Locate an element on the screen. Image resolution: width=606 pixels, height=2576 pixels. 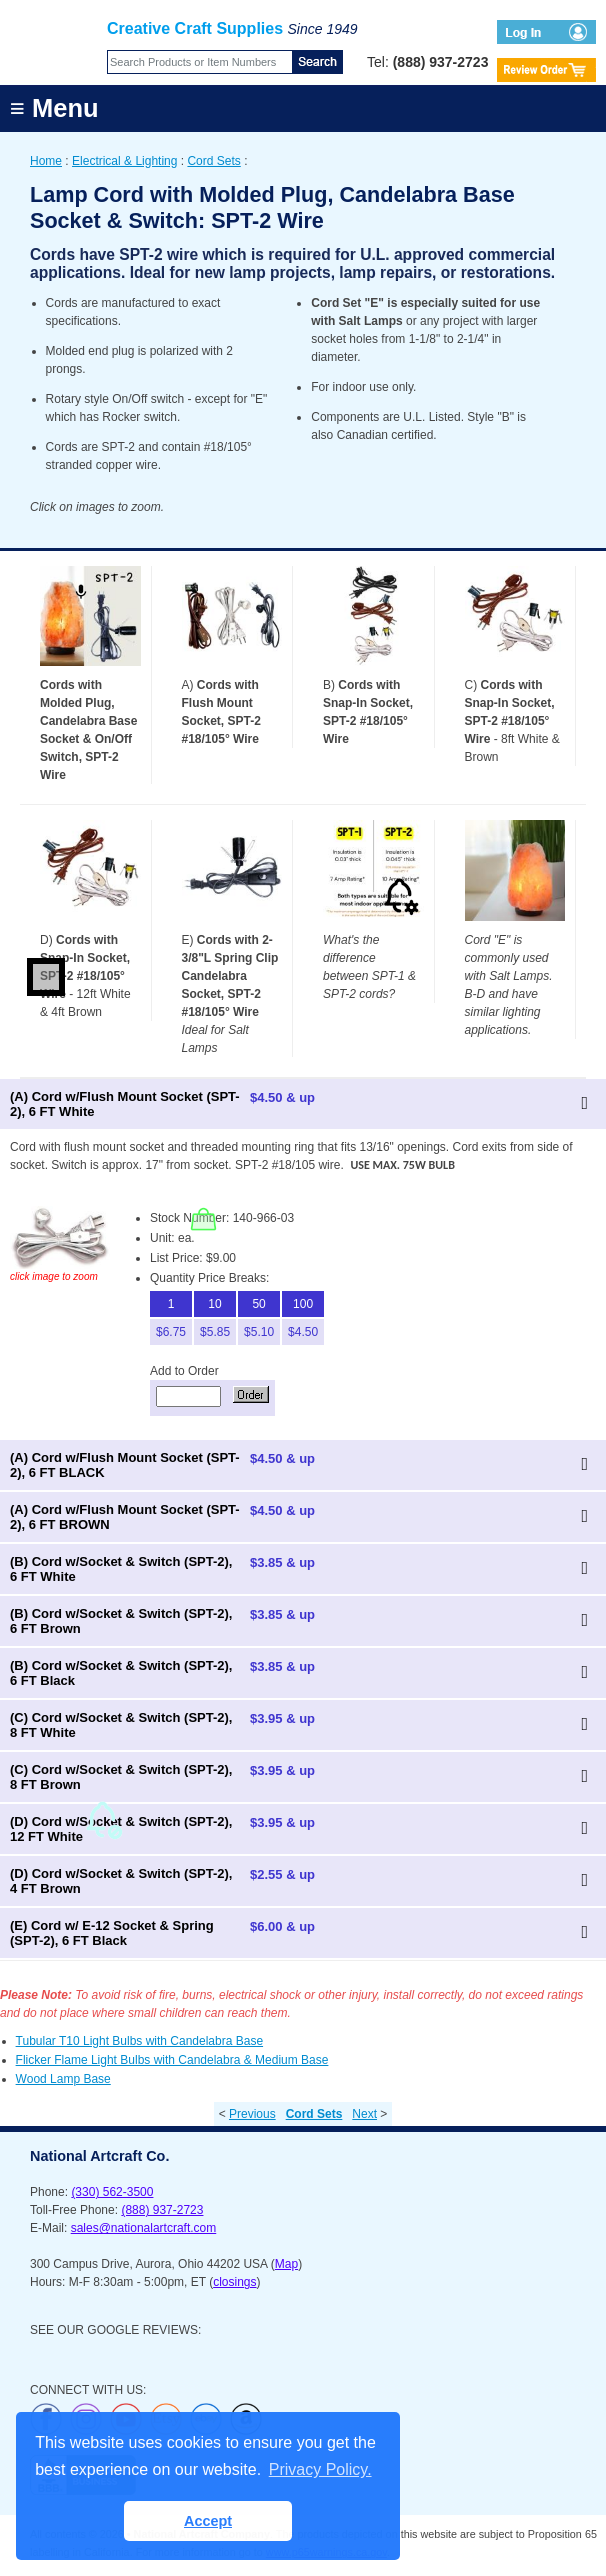
view your shopping bag is located at coordinates (203, 1220).